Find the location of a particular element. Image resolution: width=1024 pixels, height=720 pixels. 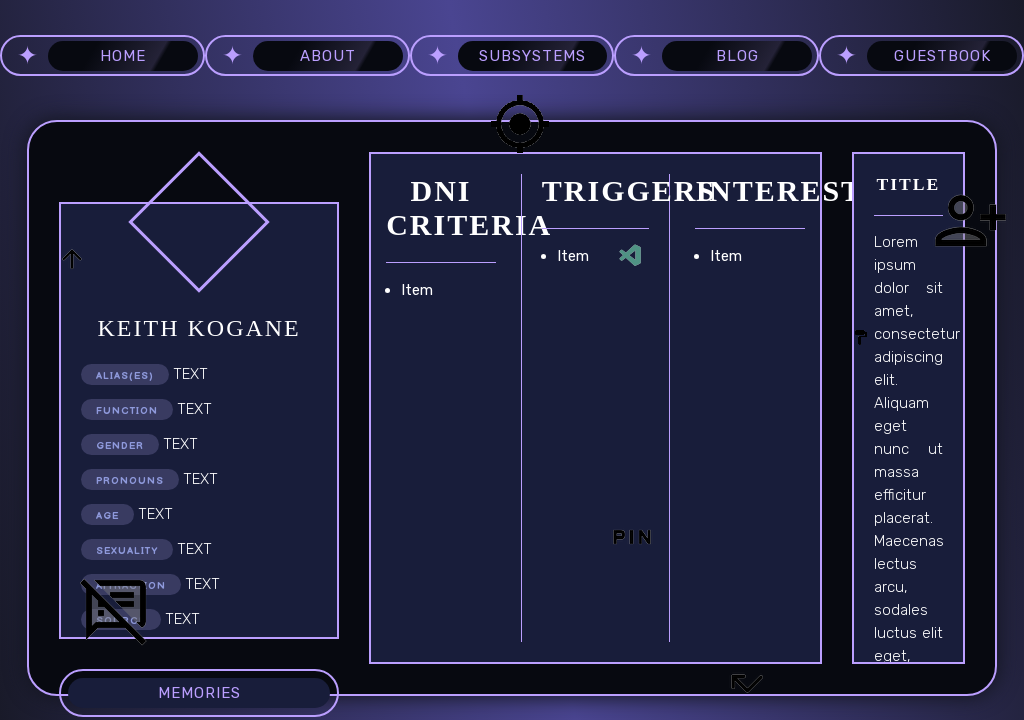

open Visual Studio Code is located at coordinates (631, 256).